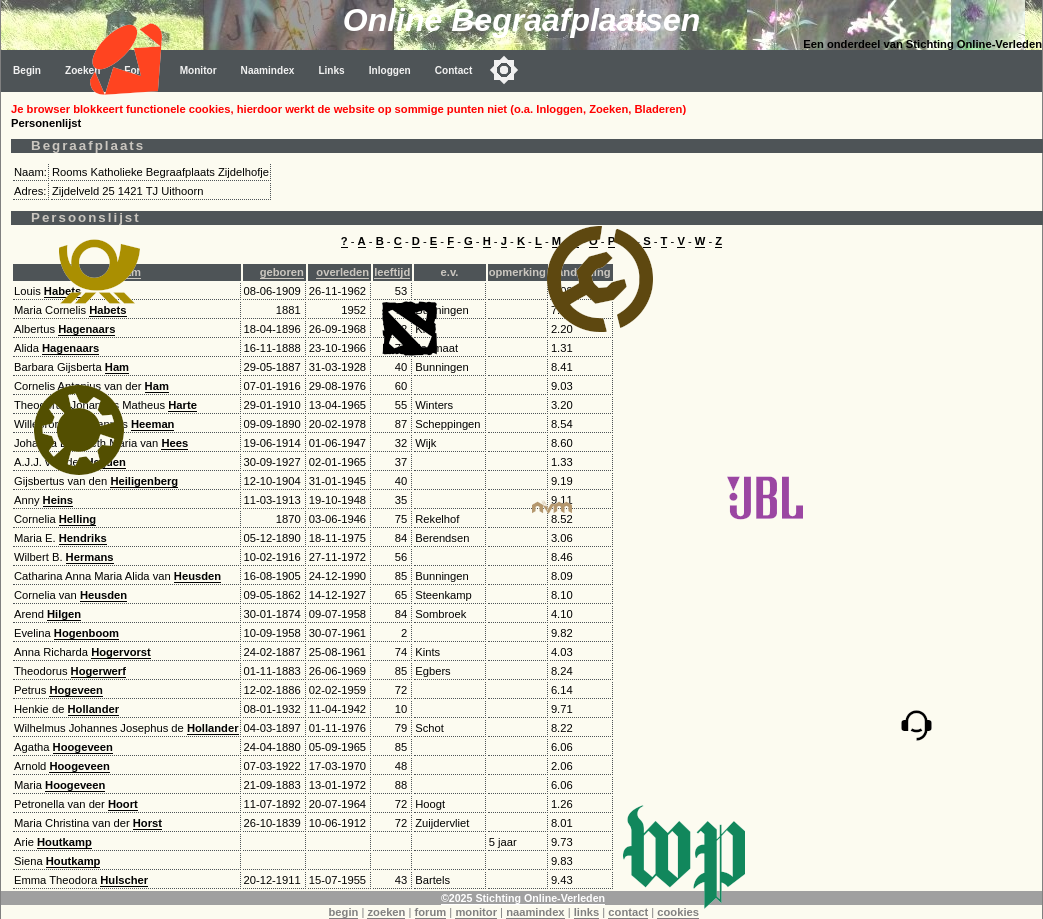 The image size is (1043, 919). Describe the element at coordinates (126, 59) in the screenshot. I see `ruby programming language logo` at that location.